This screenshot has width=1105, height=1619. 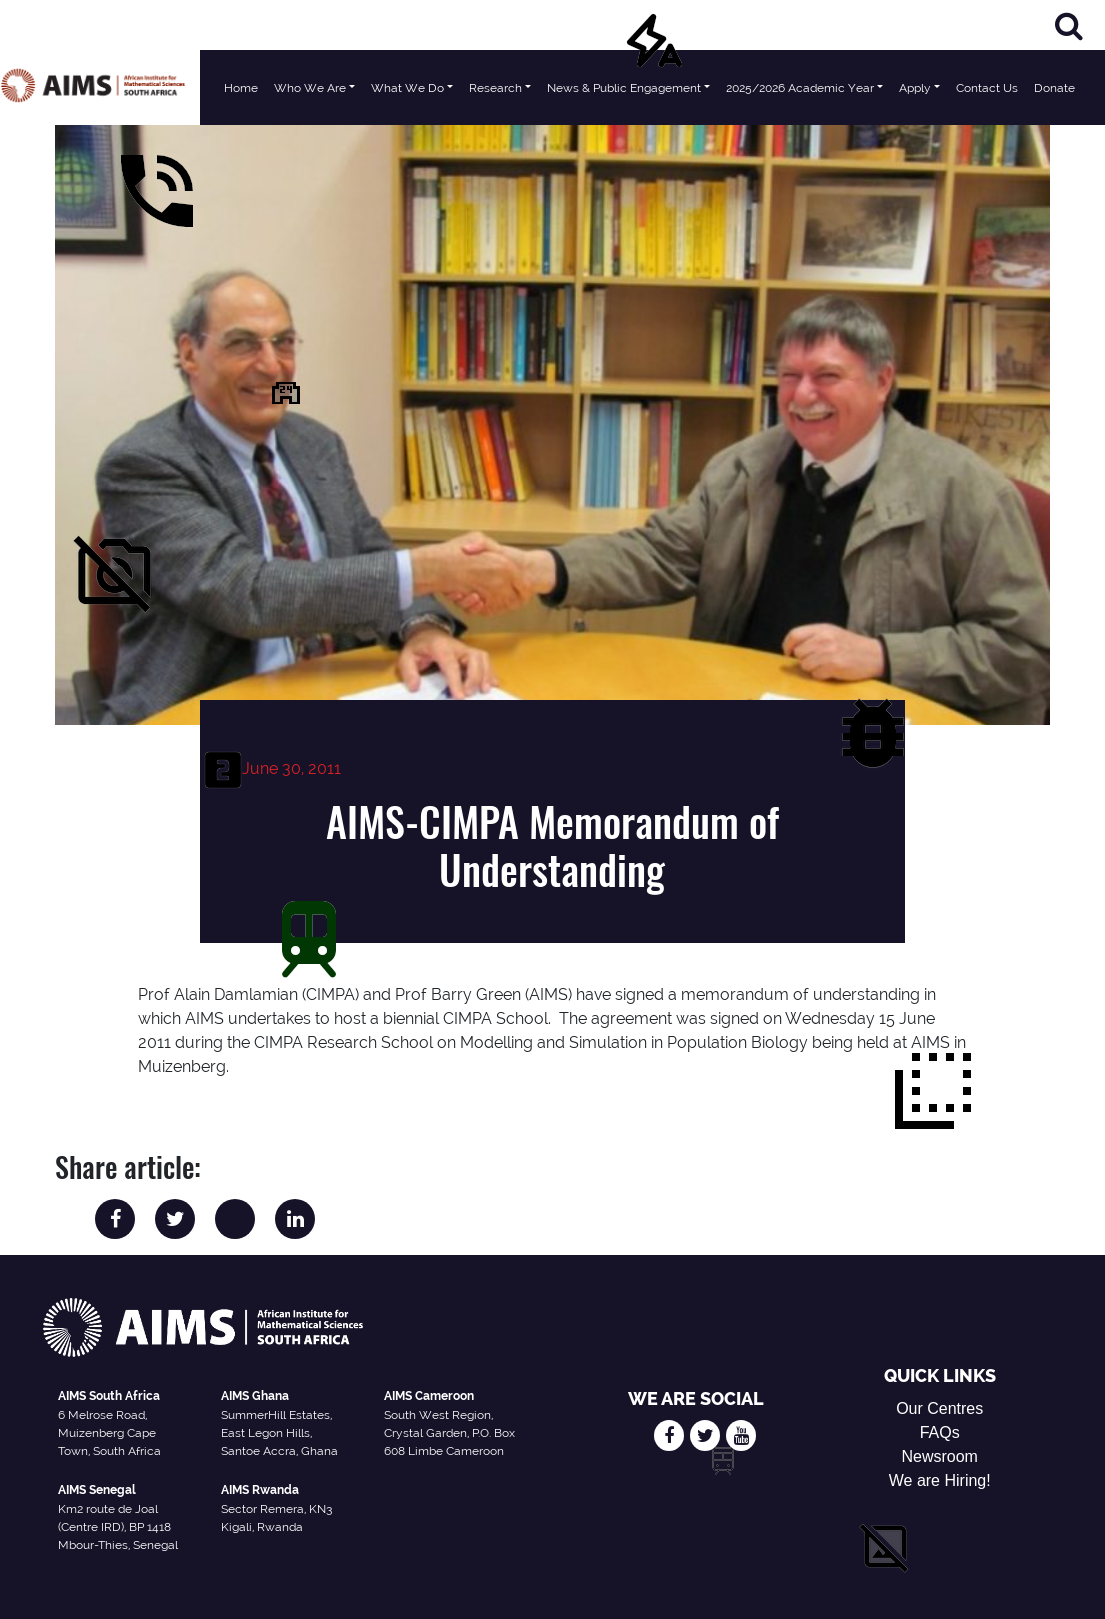 What do you see at coordinates (114, 571) in the screenshot?
I see `photography not allowed in this area` at bounding box center [114, 571].